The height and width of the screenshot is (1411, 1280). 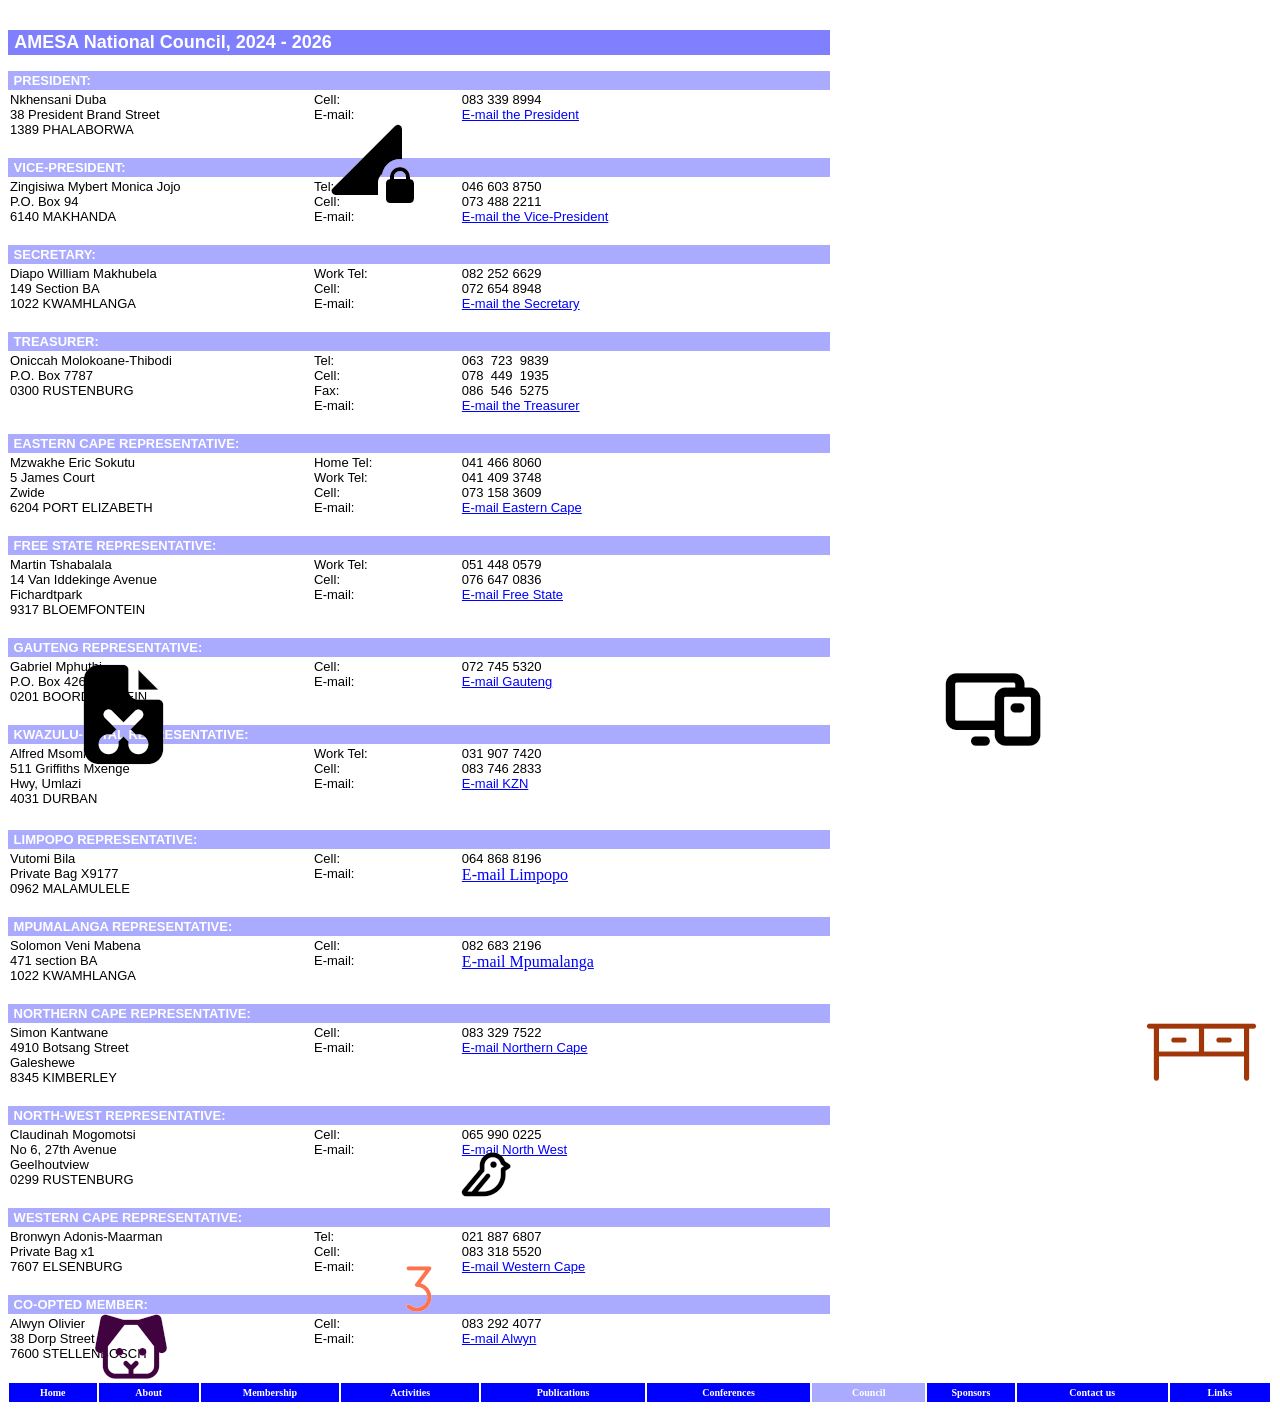 What do you see at coordinates (123, 714) in the screenshot?
I see `cut or trim a document` at bounding box center [123, 714].